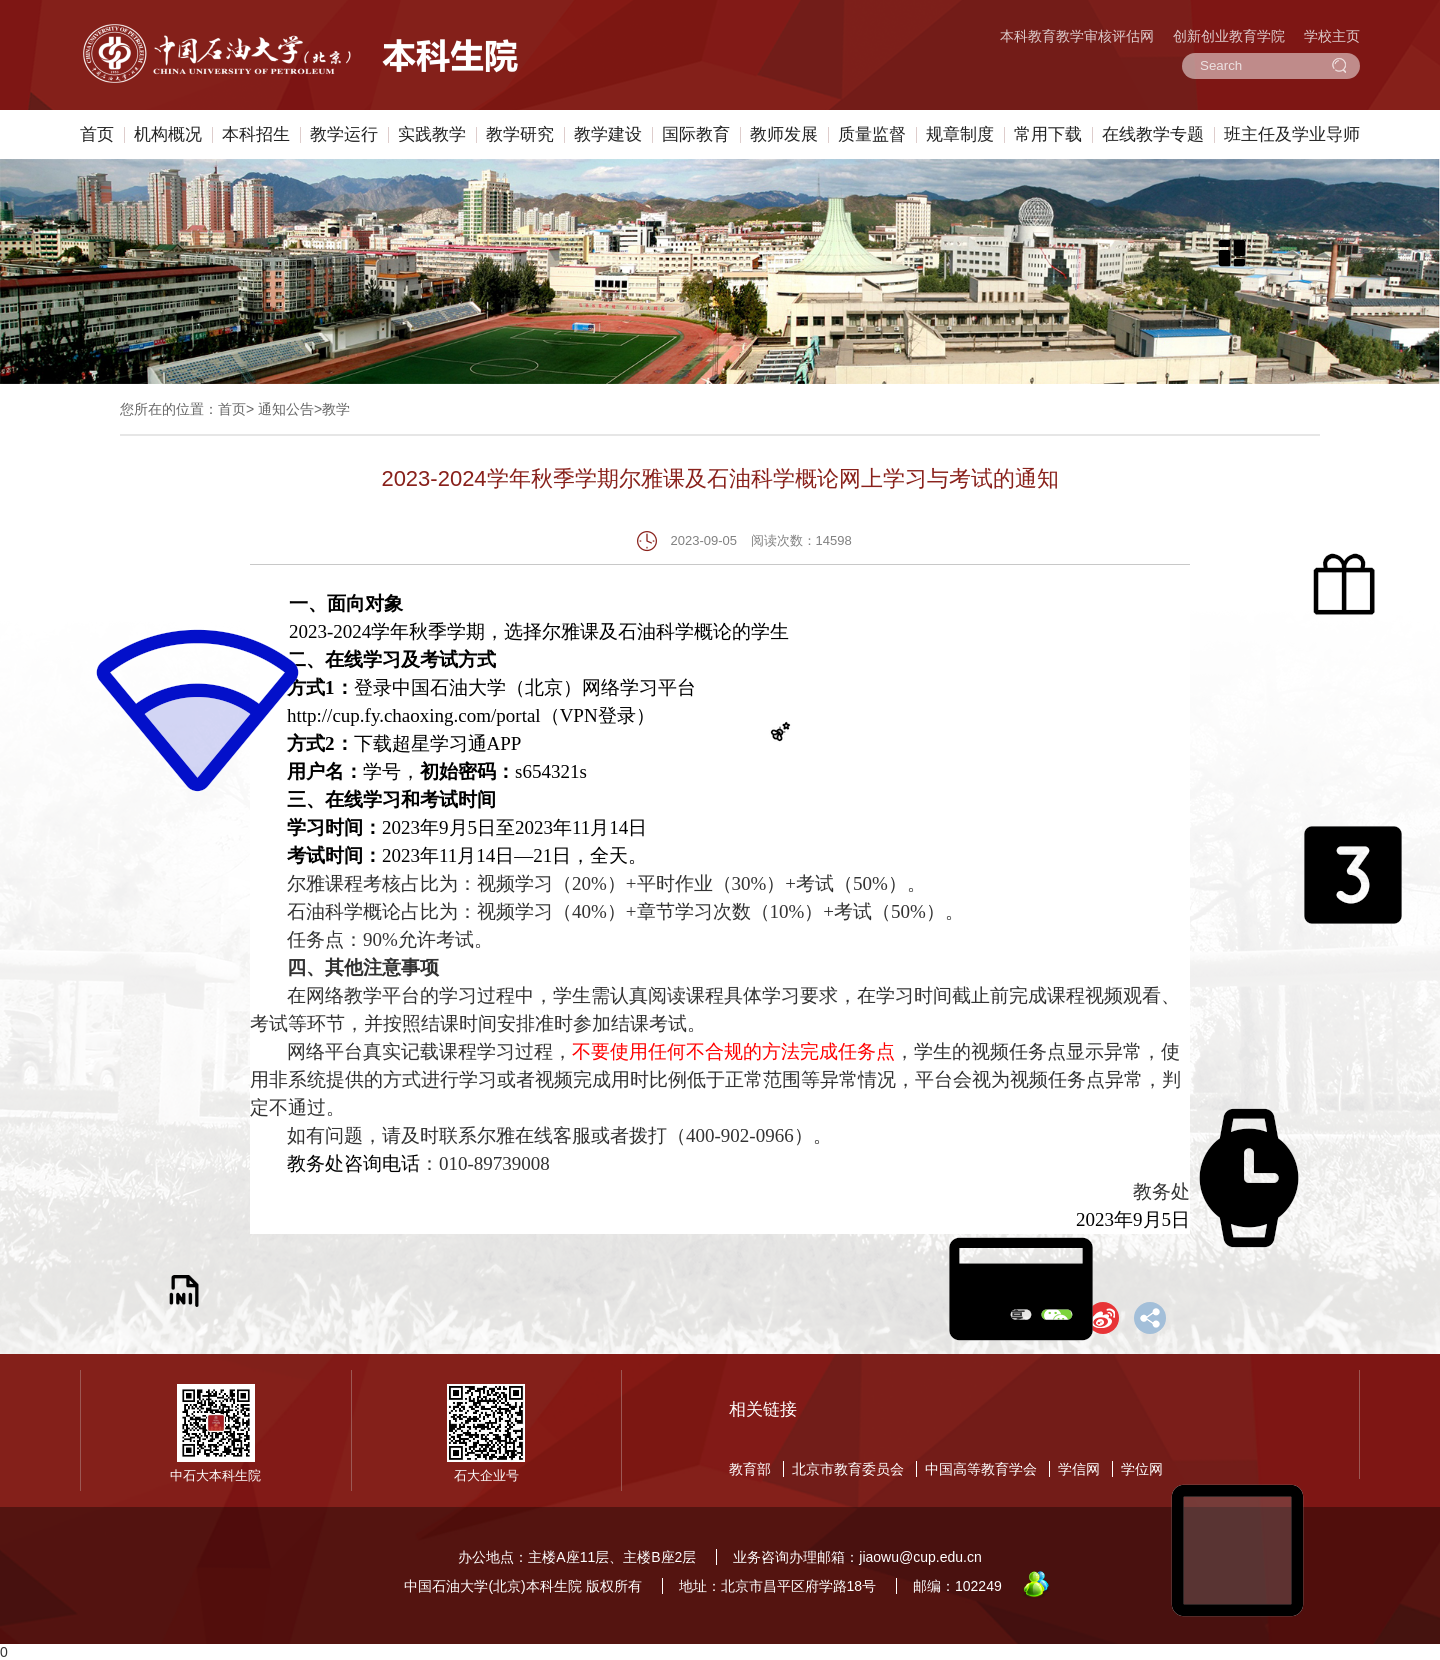 The width and height of the screenshot is (1440, 1660). What do you see at coordinates (185, 1291) in the screenshot?
I see `open or view an INI configuration file` at bounding box center [185, 1291].